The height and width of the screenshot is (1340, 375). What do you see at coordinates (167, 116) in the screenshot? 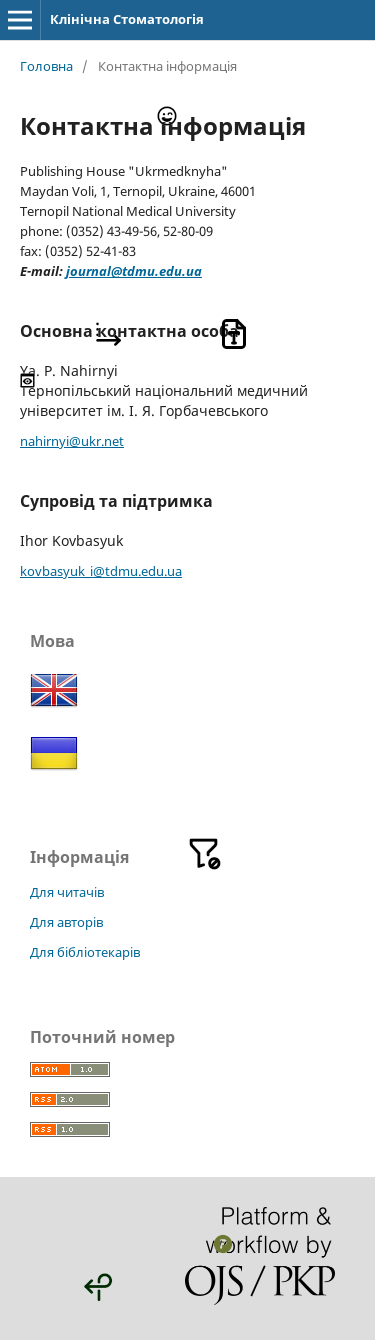
I see `insert a winking emoji into text` at bounding box center [167, 116].